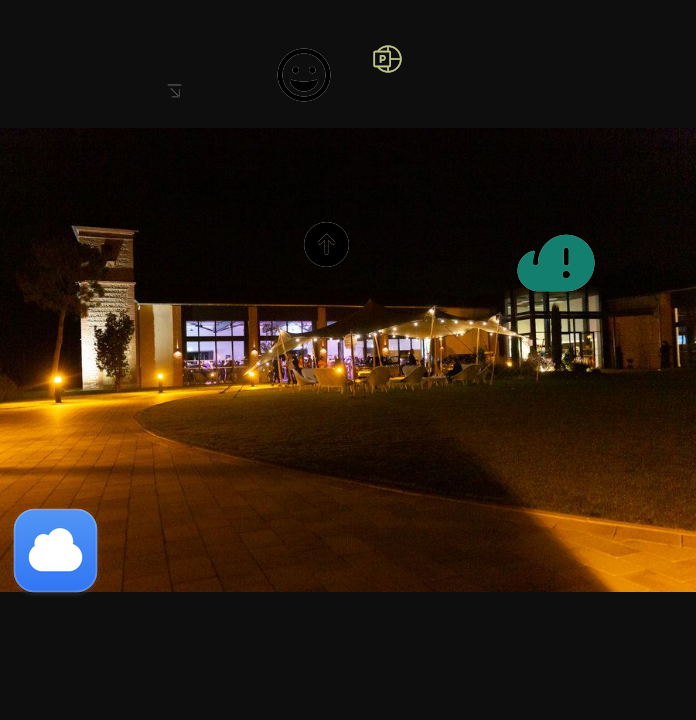  I want to click on add an emoji or reaction to a message, so click(304, 75).